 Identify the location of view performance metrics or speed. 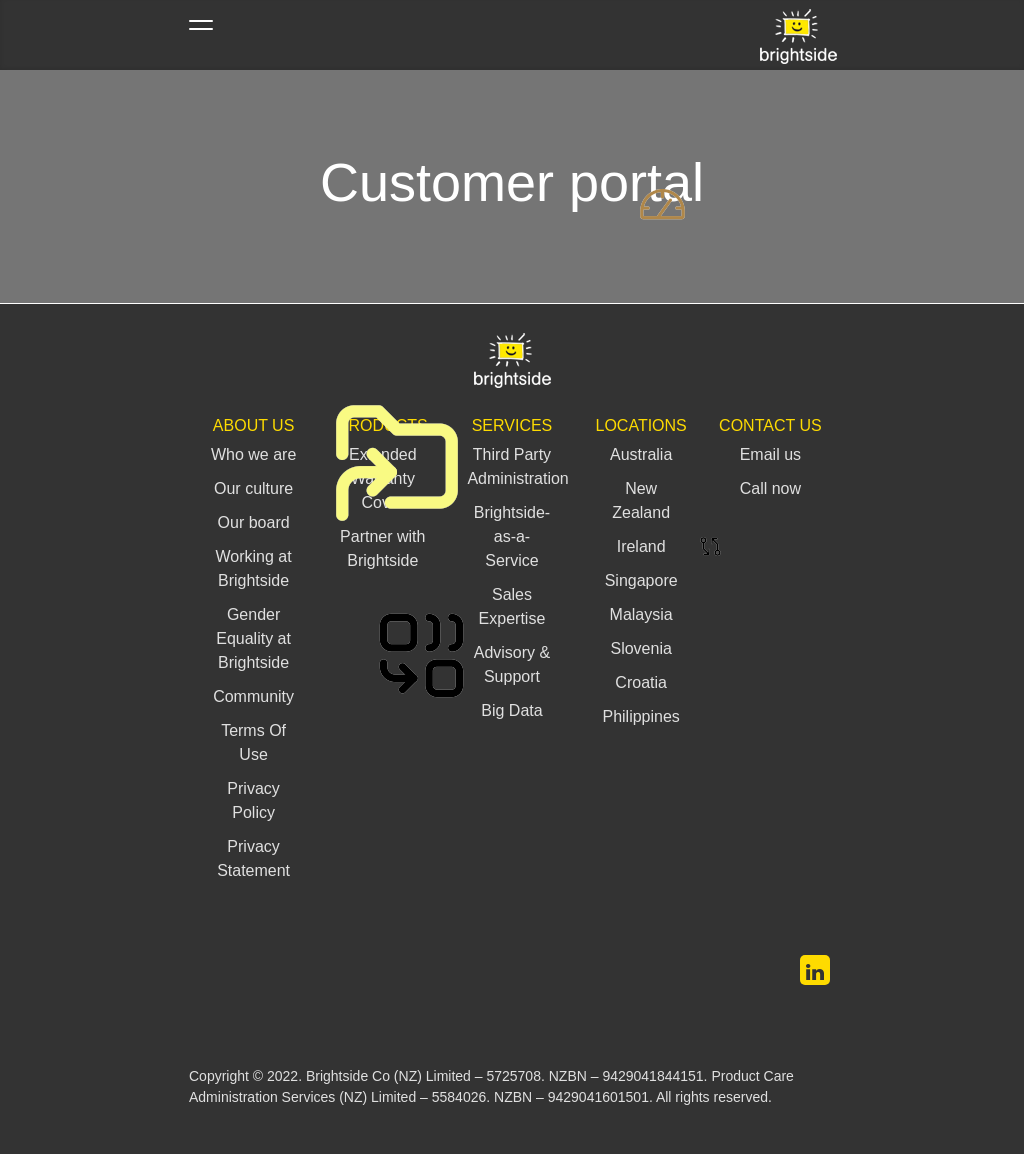
(662, 206).